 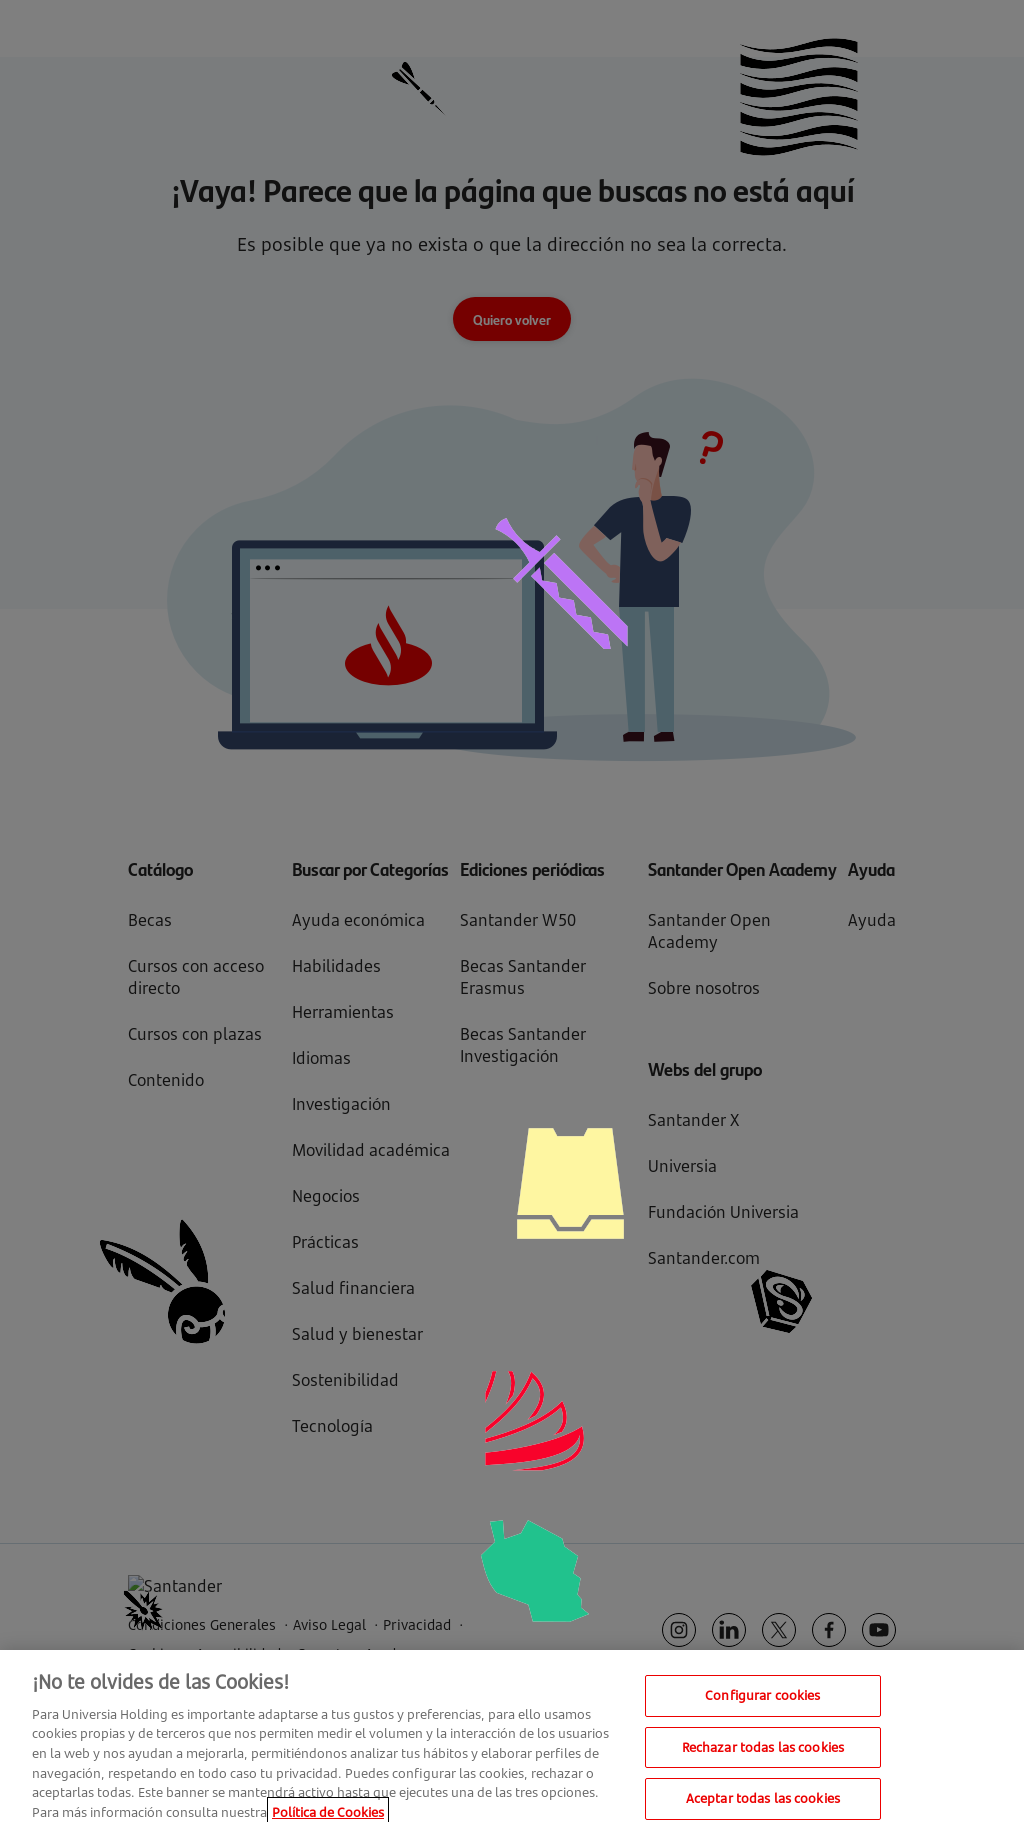 I want to click on access your inbox or document tray, so click(x=570, y=1181).